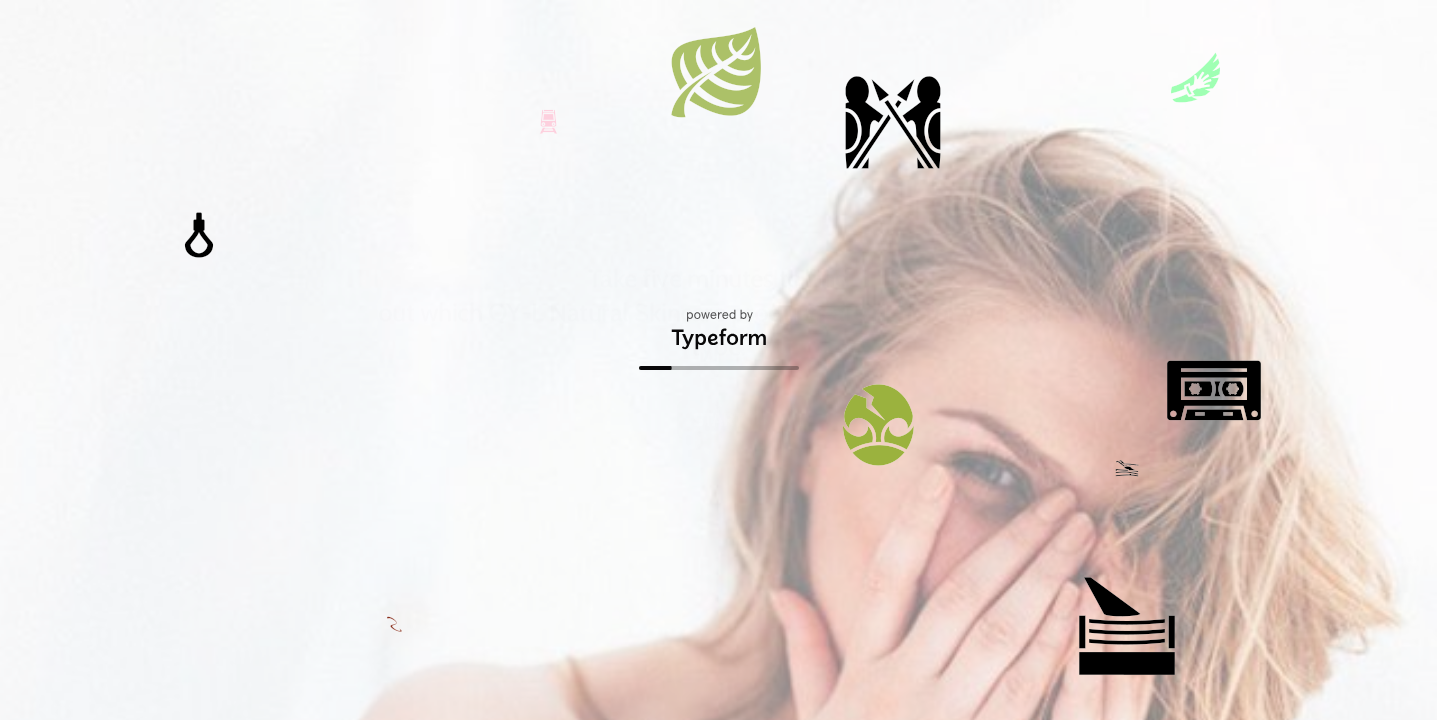 The height and width of the screenshot is (720, 1437). What do you see at coordinates (893, 121) in the screenshot?
I see `guards or sentries protecting an area` at bounding box center [893, 121].